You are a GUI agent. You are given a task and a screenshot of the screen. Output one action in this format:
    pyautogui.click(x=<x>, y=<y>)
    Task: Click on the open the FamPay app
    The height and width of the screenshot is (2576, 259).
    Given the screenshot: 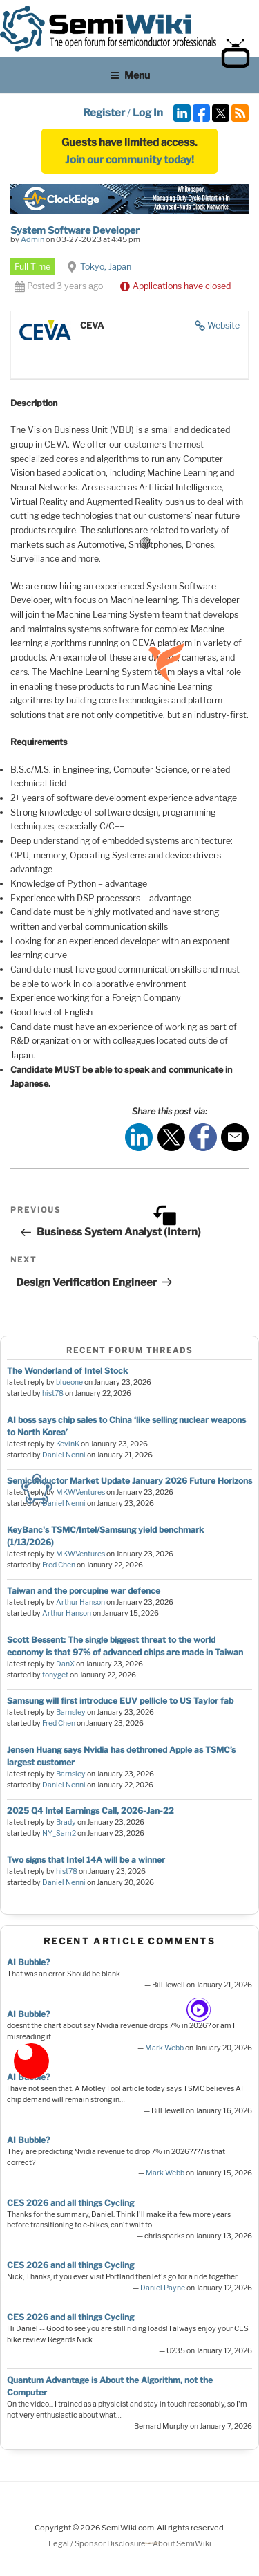 What is the action you would take?
    pyautogui.click(x=166, y=663)
    